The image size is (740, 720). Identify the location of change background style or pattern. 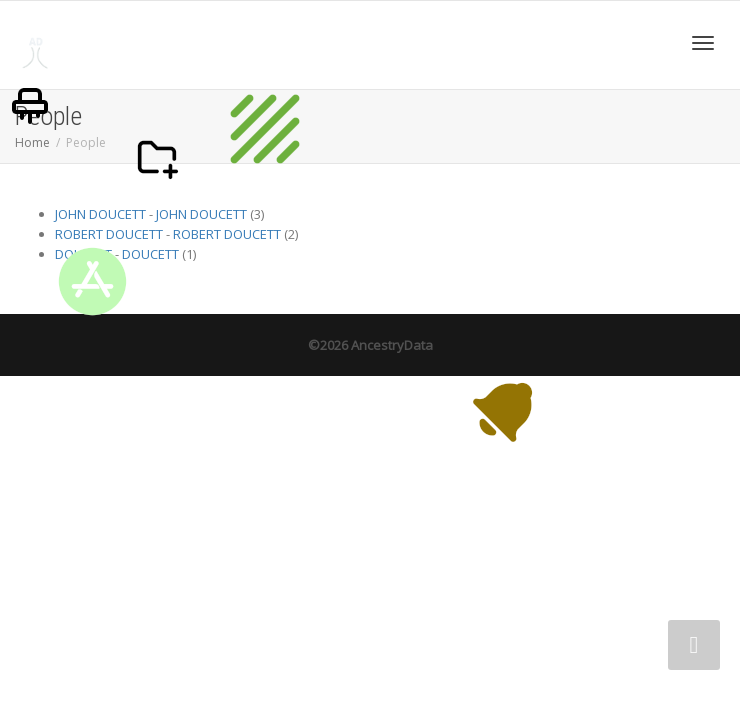
(265, 129).